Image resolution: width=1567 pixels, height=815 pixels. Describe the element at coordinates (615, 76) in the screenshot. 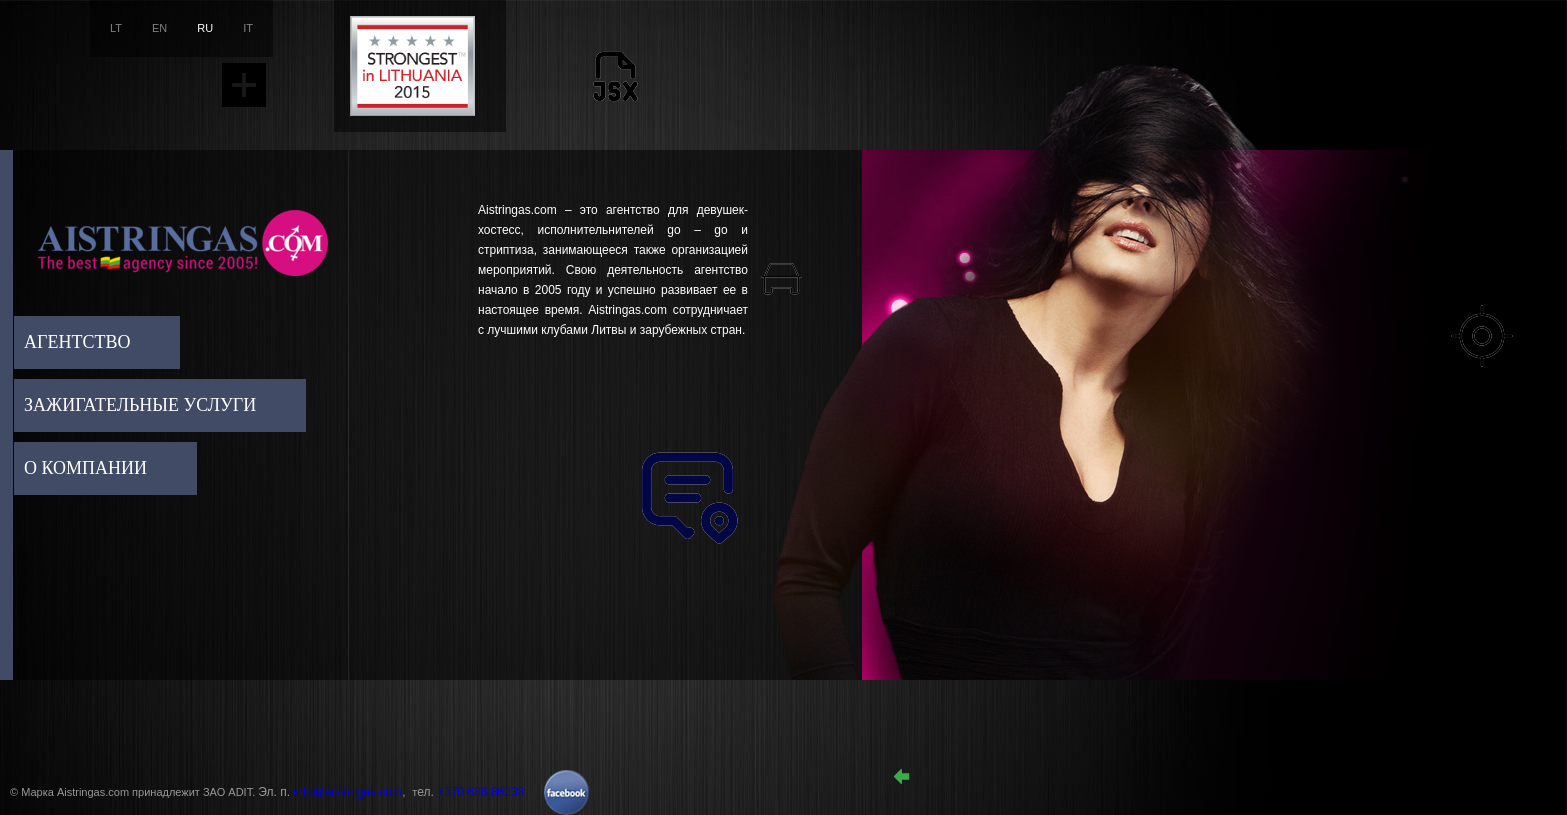

I see `indicates a JSX file type` at that location.